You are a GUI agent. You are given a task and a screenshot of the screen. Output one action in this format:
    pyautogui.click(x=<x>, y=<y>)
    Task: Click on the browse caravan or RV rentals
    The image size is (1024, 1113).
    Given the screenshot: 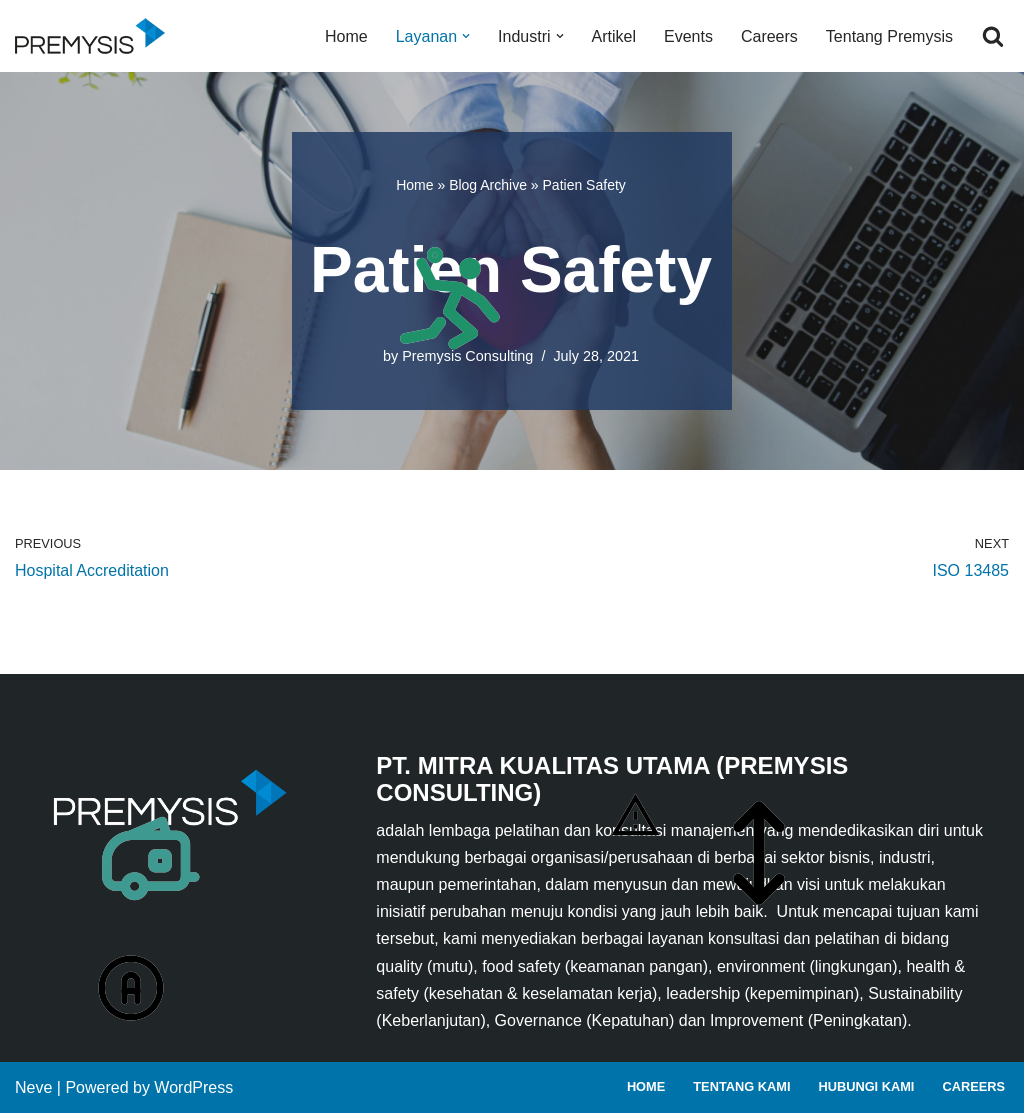 What is the action you would take?
    pyautogui.click(x=148, y=858)
    